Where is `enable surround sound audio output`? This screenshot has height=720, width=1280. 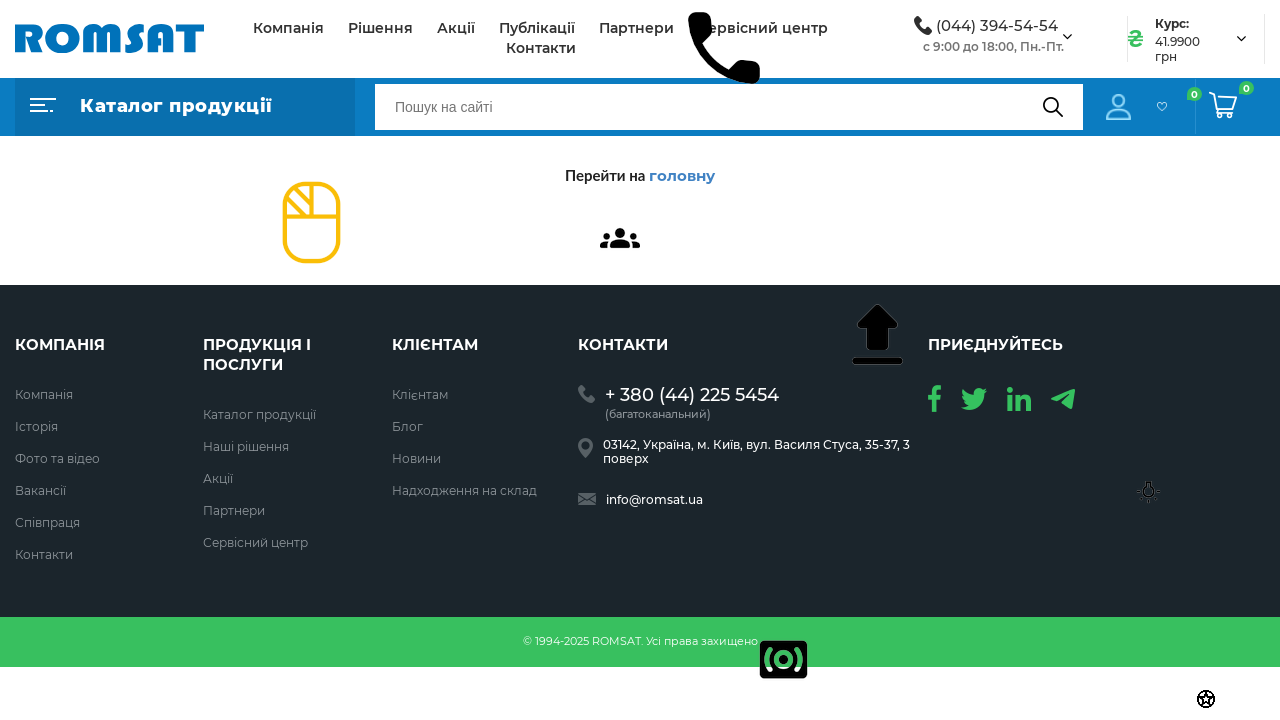
enable surround sound audio output is located at coordinates (783, 659).